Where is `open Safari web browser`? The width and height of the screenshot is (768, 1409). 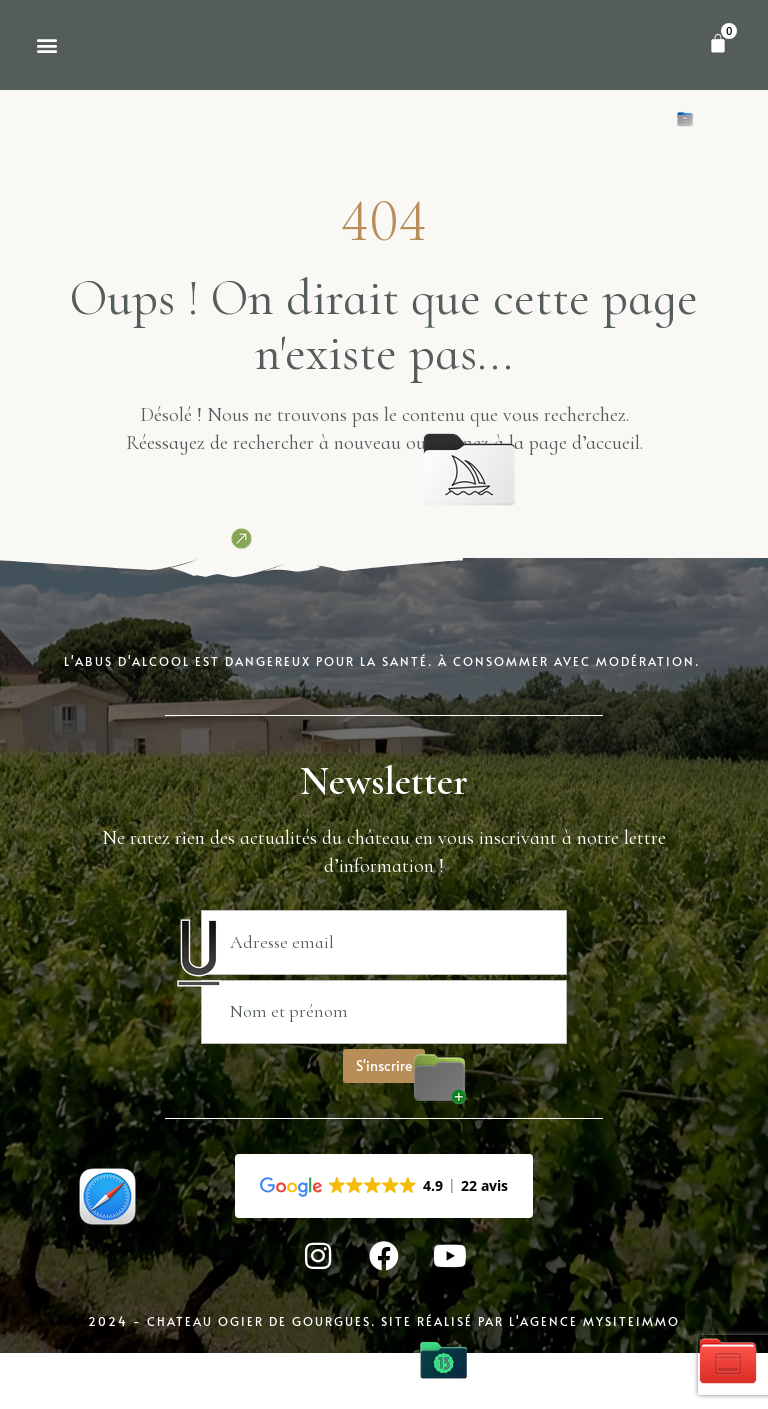
open Safari web browser is located at coordinates (107, 1196).